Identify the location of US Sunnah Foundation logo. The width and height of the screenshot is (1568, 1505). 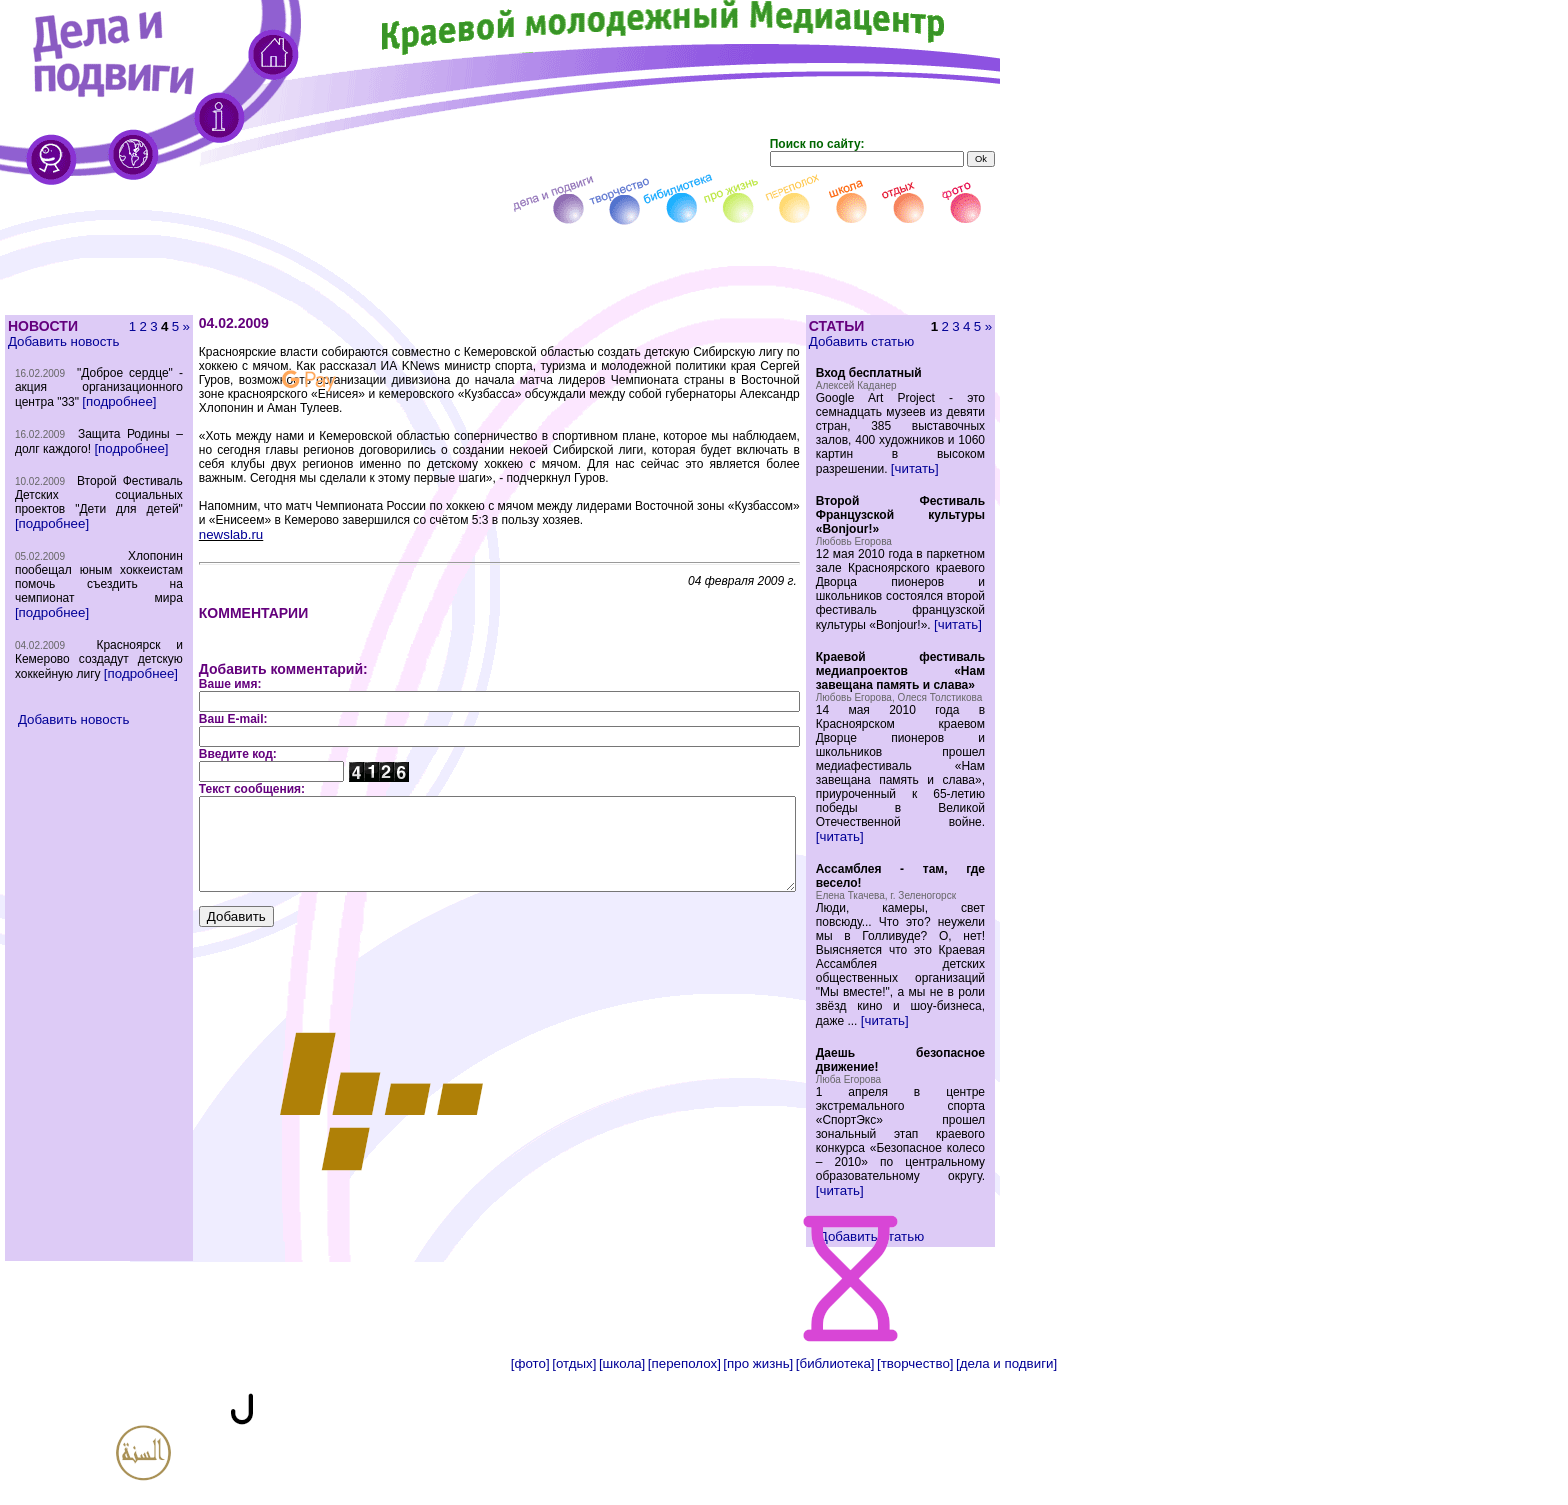
(143, 1451).